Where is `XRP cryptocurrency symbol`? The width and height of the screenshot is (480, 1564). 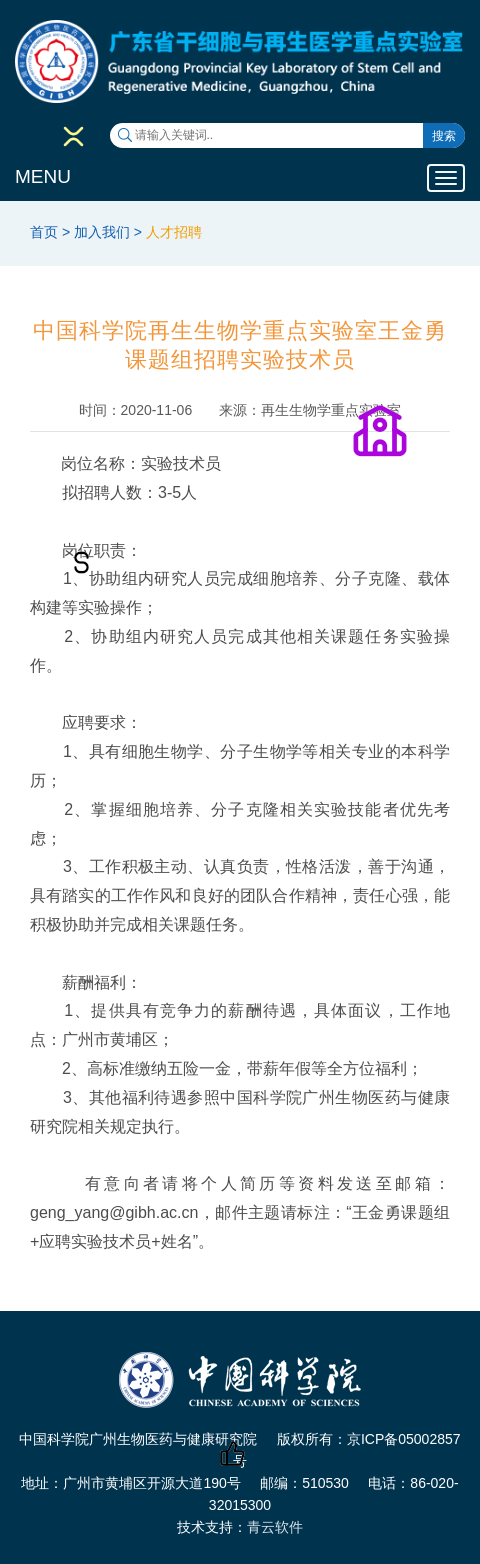
XRP cryptocurrency symbol is located at coordinates (73, 136).